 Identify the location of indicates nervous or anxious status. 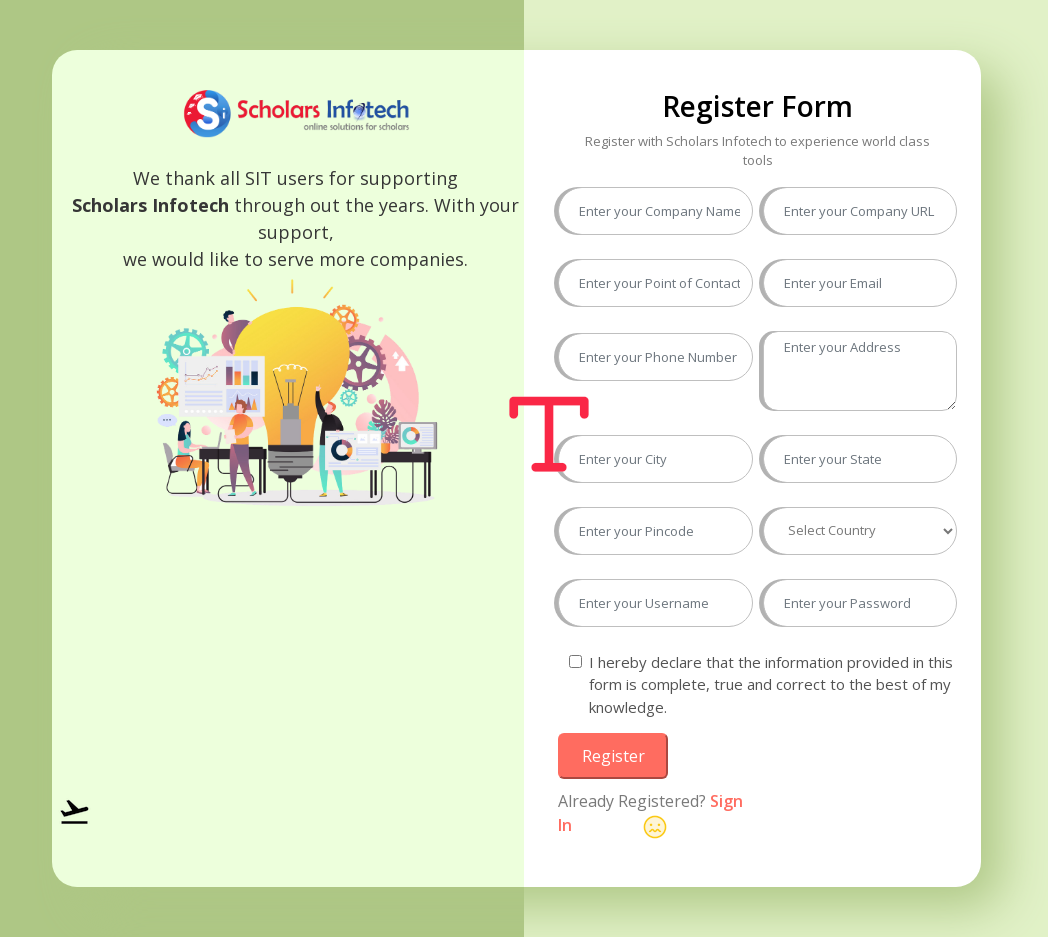
(655, 827).